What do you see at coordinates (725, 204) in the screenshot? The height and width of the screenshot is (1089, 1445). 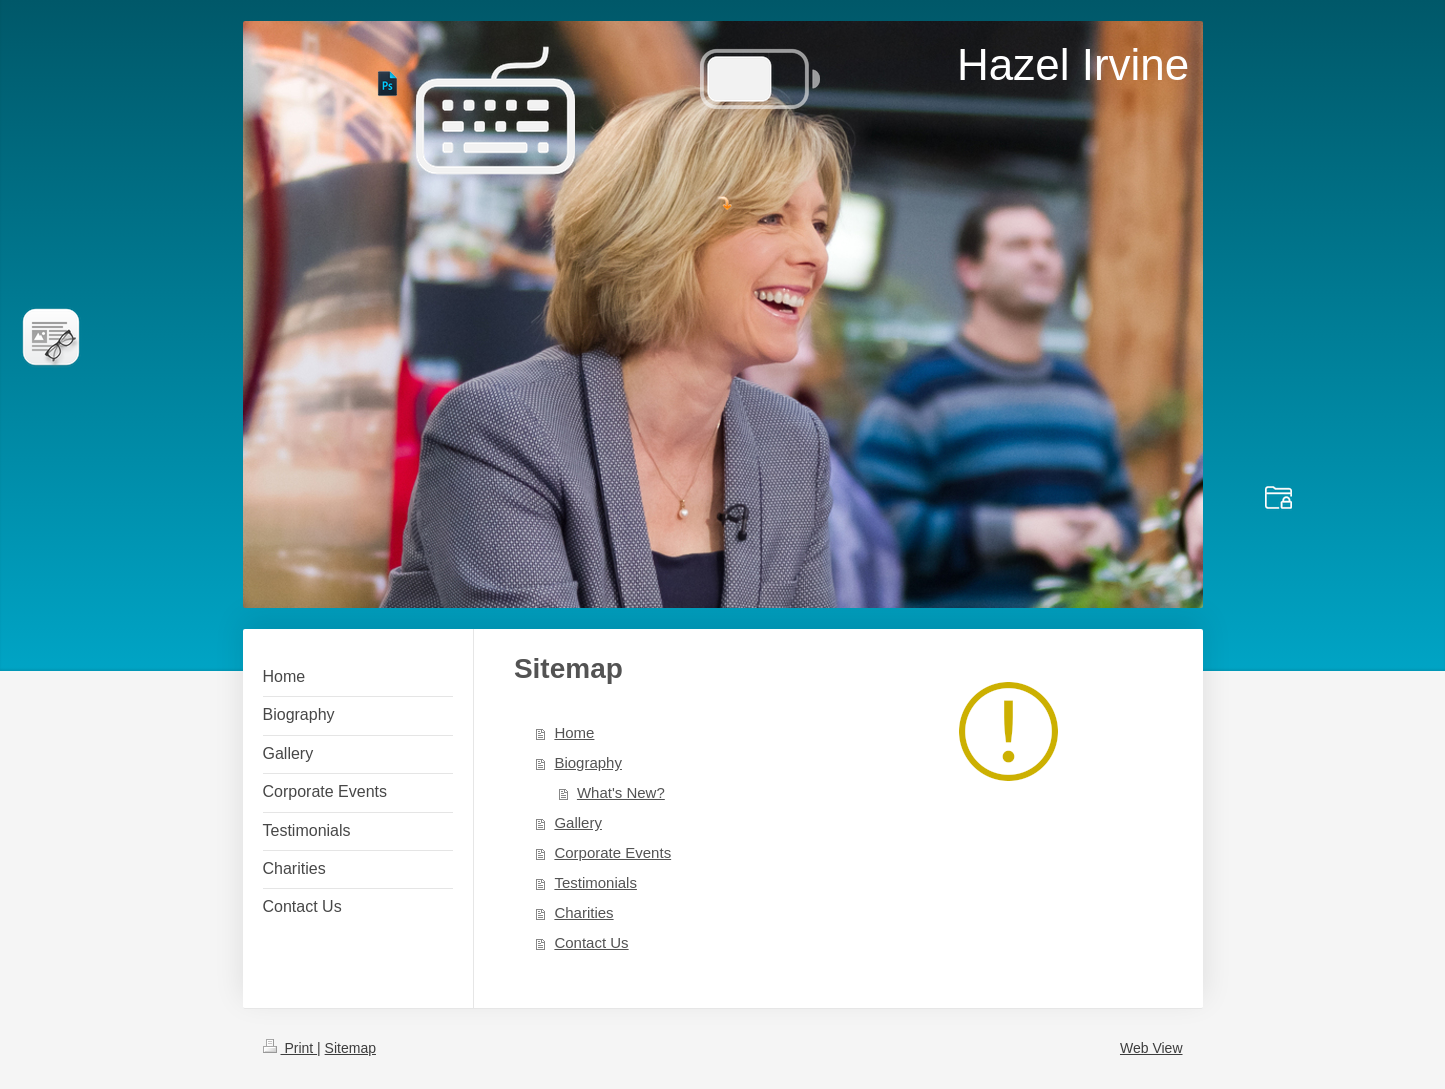 I see `rotate object clockwise` at bounding box center [725, 204].